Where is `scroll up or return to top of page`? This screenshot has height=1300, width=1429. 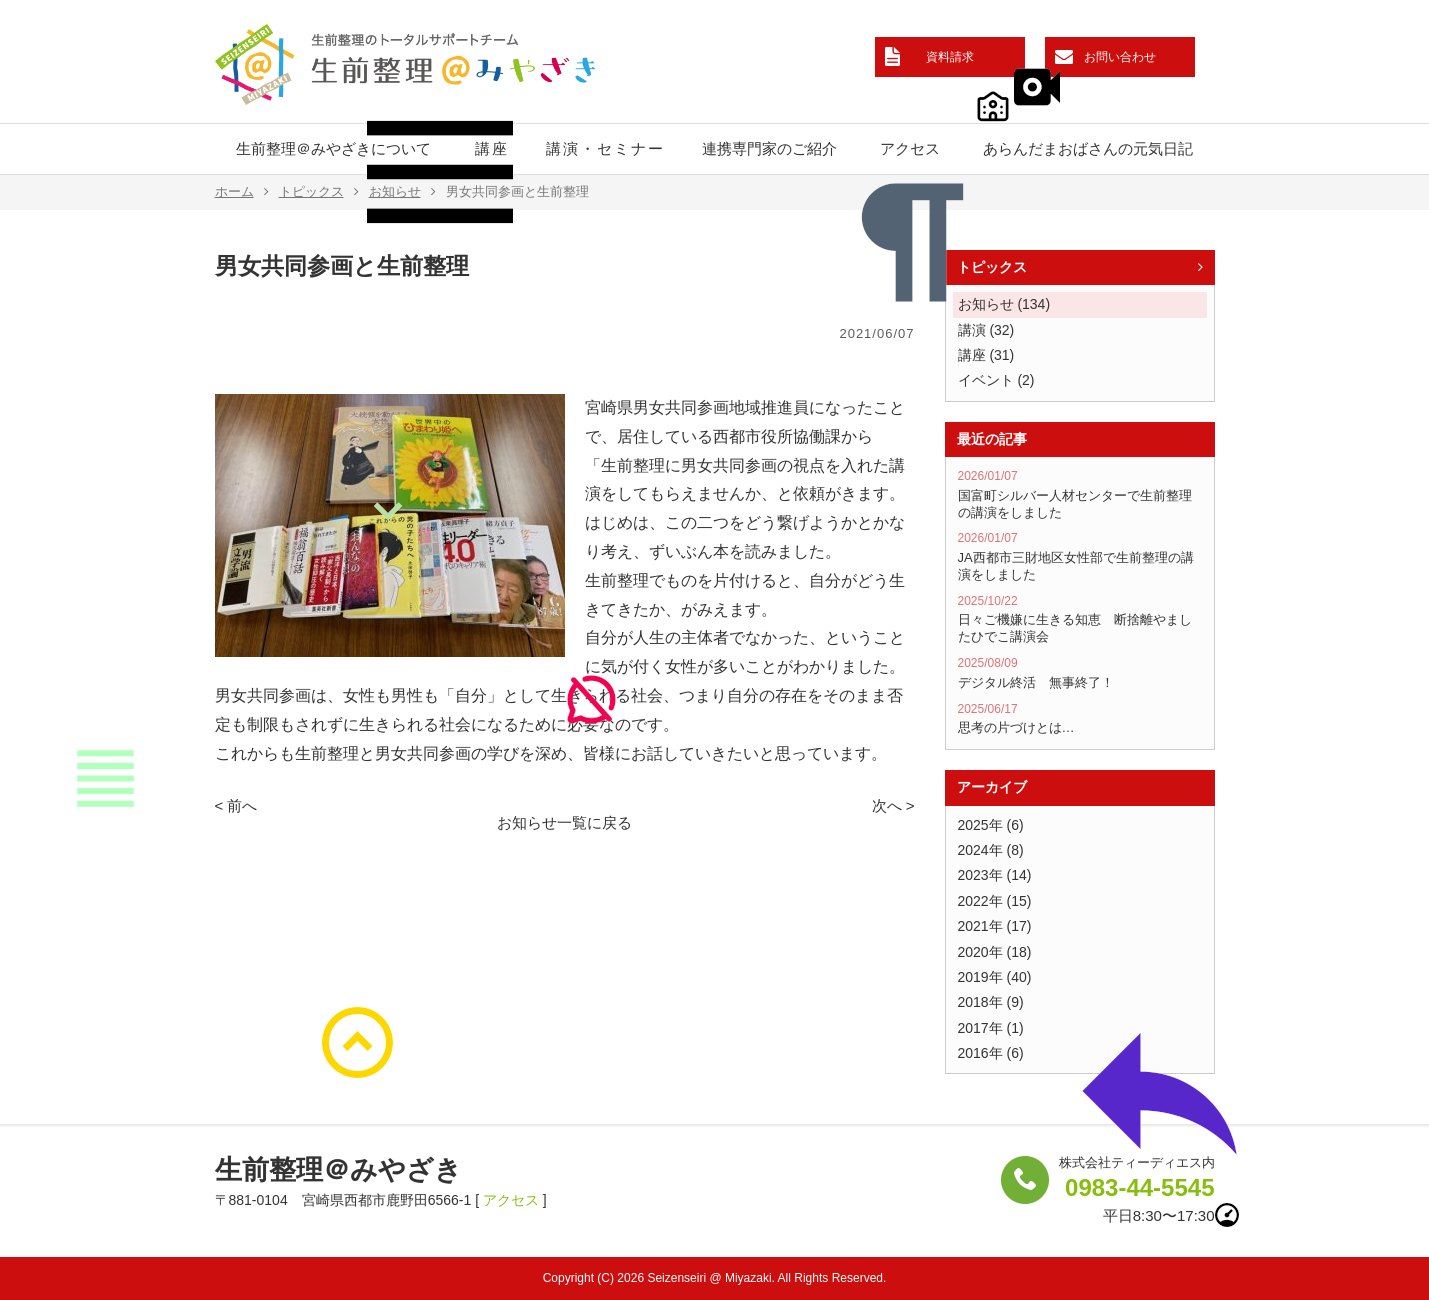
scroll up or return to top of page is located at coordinates (357, 1042).